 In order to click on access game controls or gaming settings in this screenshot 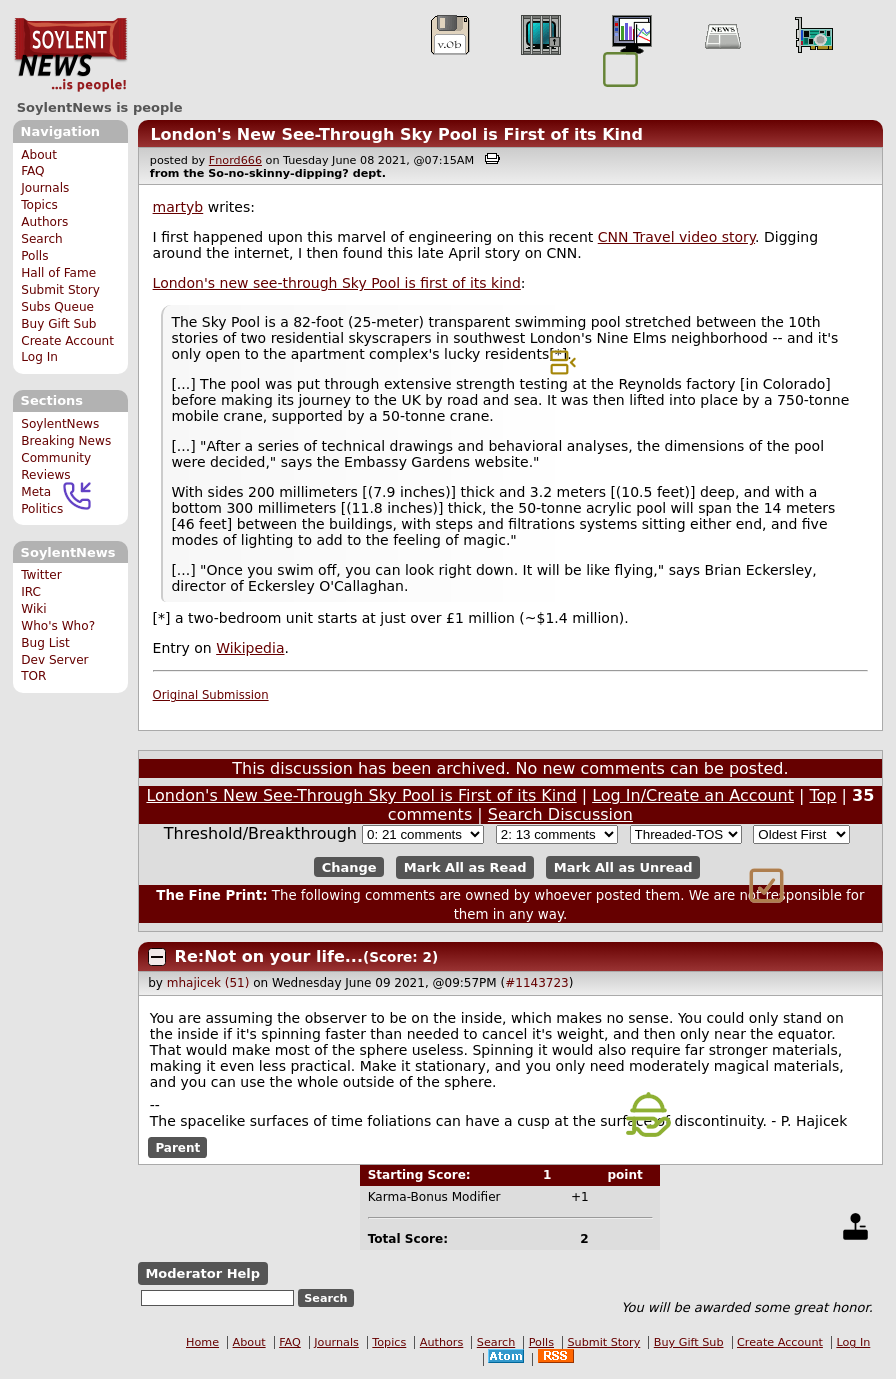, I will do `click(855, 1227)`.